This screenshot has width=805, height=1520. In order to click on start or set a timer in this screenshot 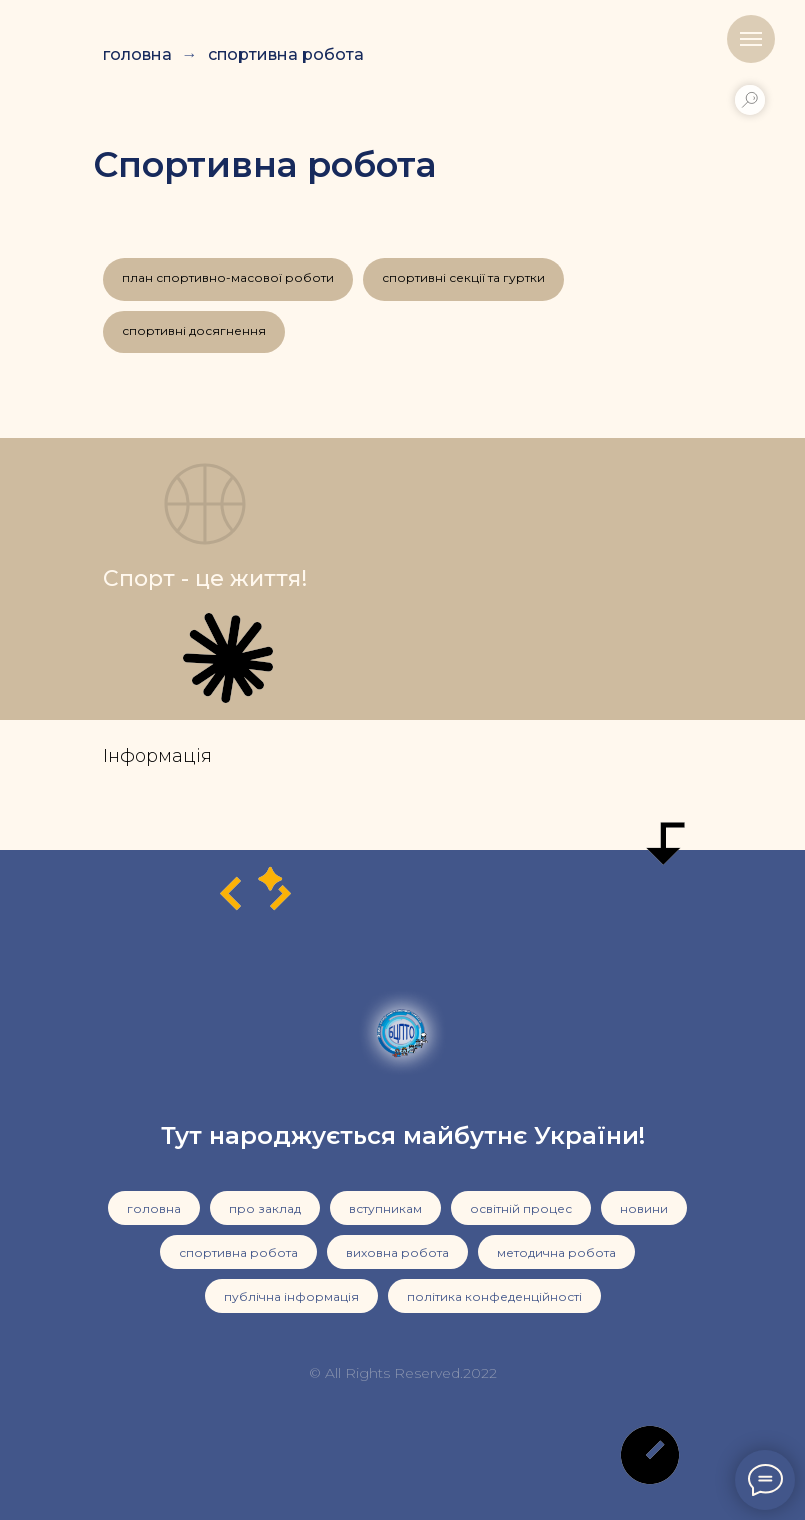, I will do `click(650, 1455)`.